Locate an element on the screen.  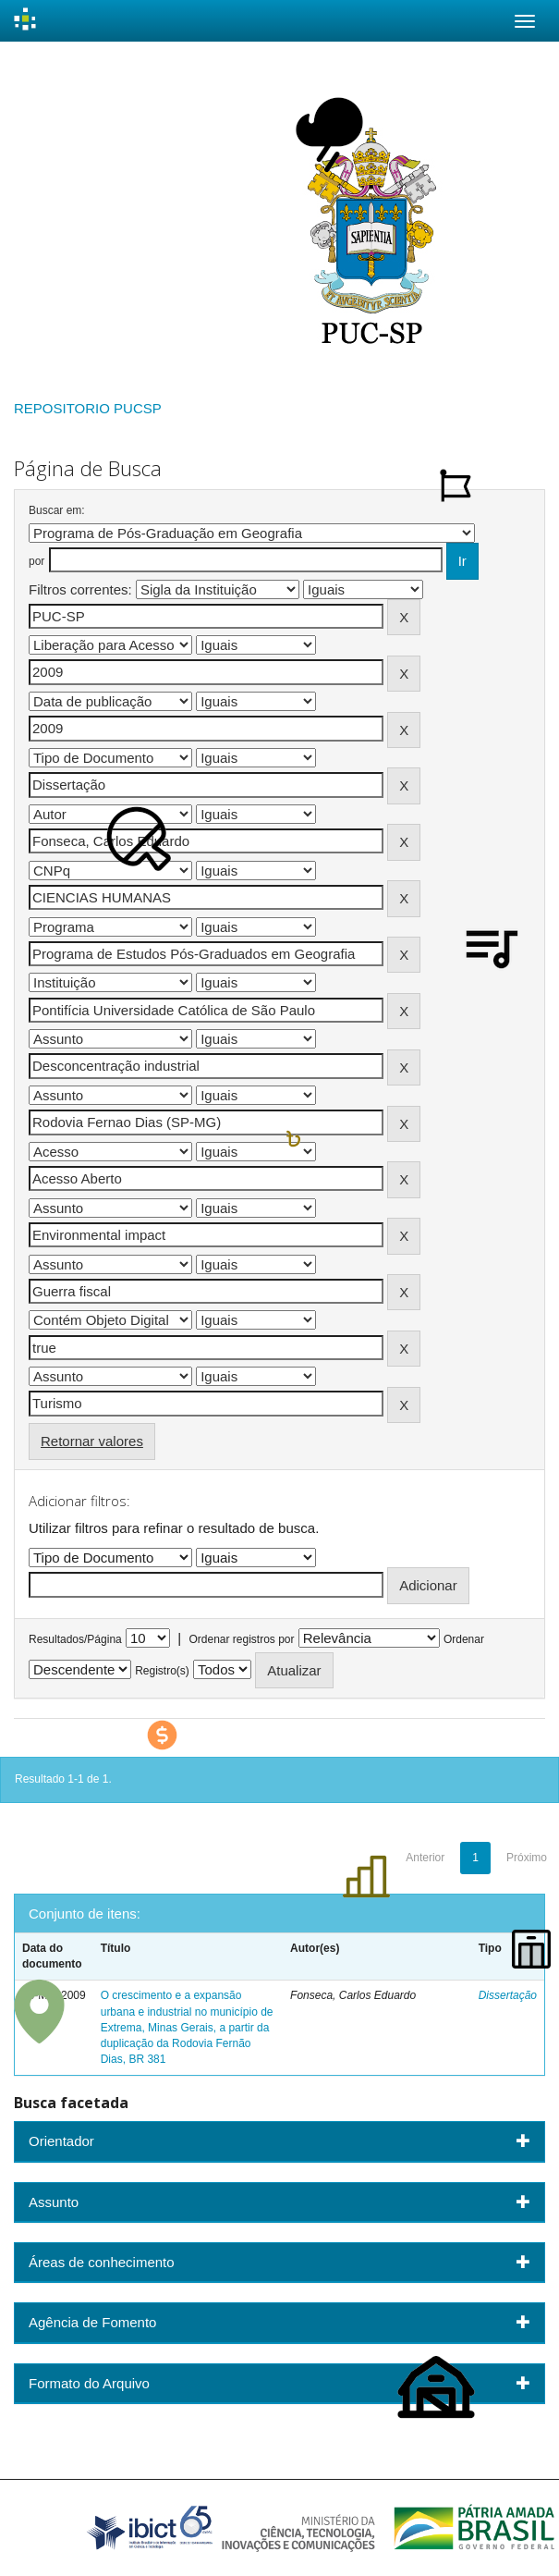
indicates rainy weather conditions is located at coordinates (329, 133).